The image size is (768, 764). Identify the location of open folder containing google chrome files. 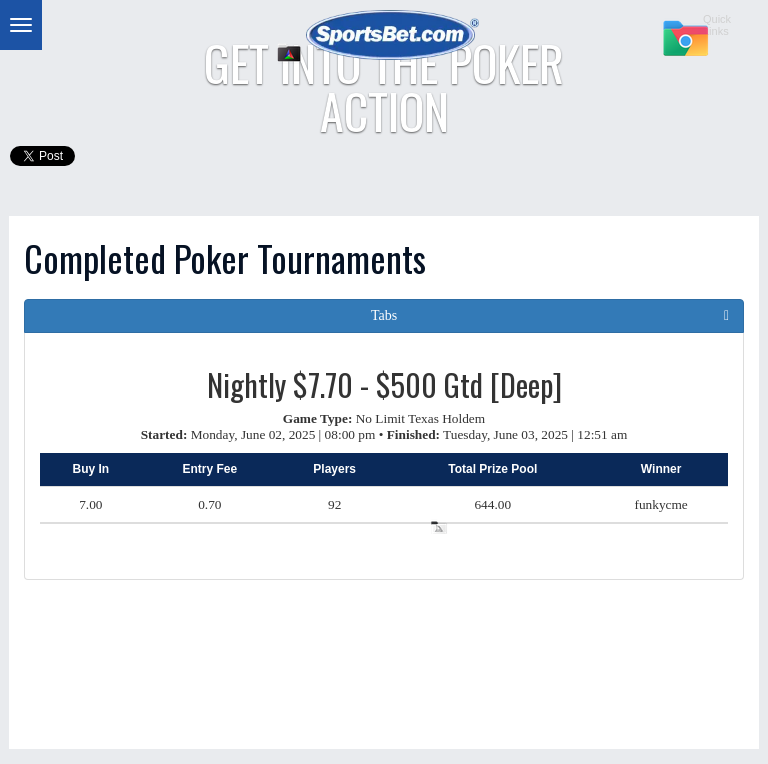
(685, 39).